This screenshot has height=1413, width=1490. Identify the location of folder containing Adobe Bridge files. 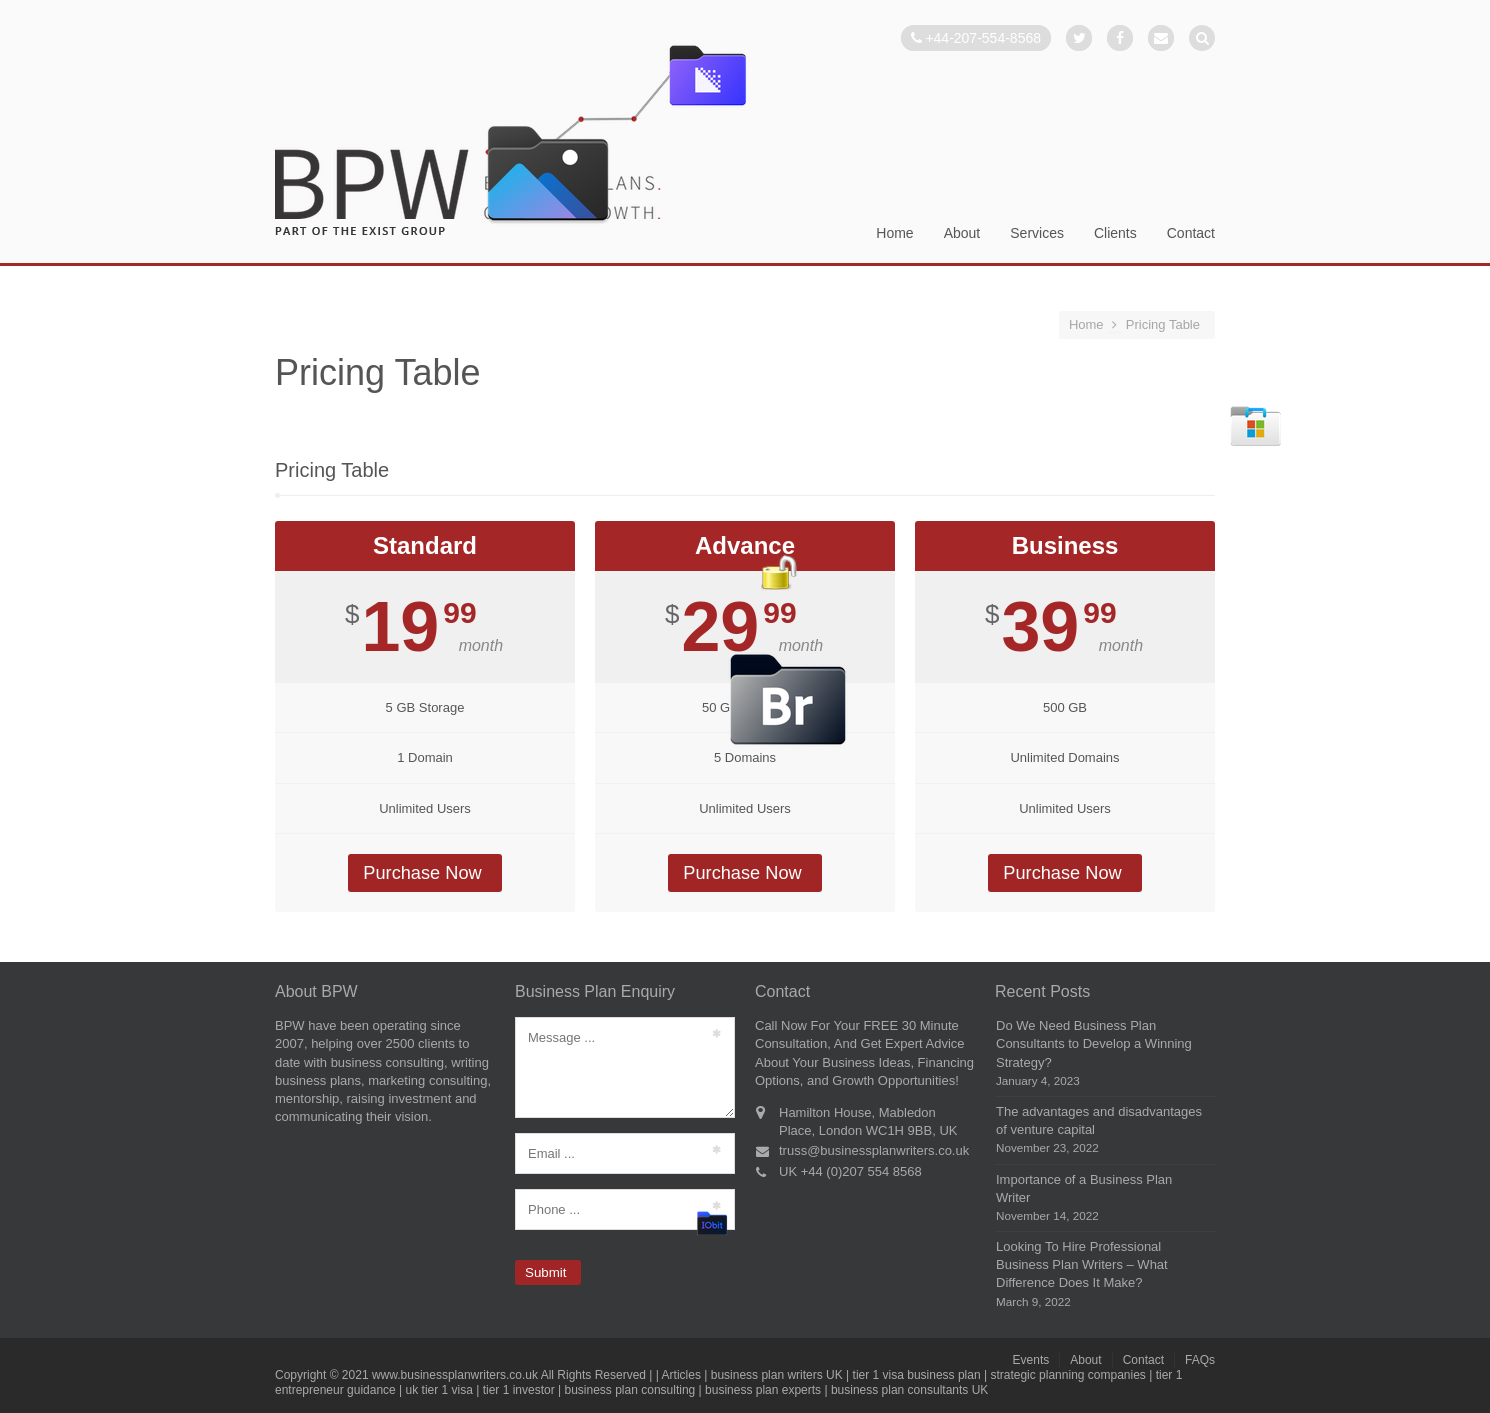
(787, 702).